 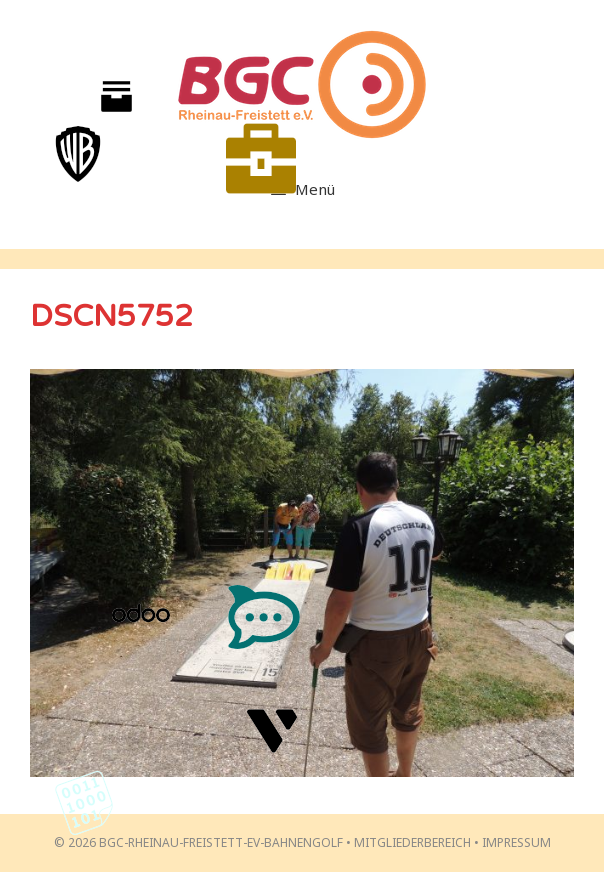 What do you see at coordinates (141, 613) in the screenshot?
I see `open odoo business management app` at bounding box center [141, 613].